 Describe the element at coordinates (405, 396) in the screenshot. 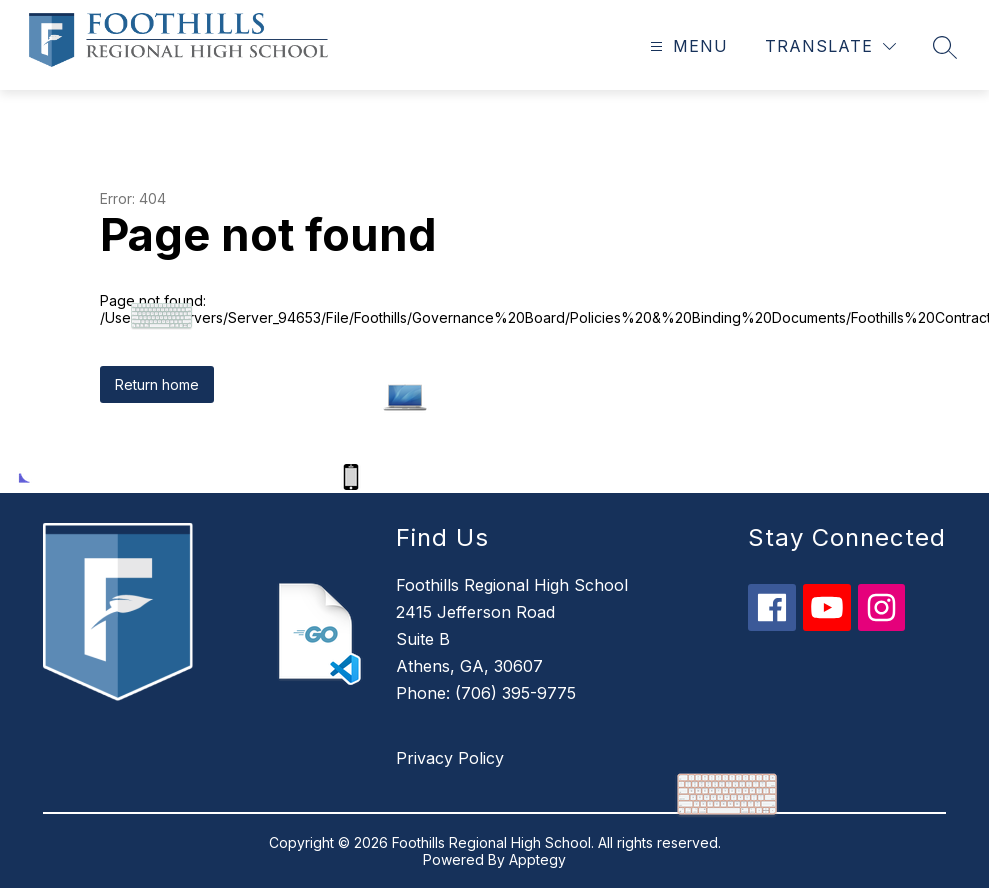

I see `represents a PowerBook G4 Titanium device` at that location.